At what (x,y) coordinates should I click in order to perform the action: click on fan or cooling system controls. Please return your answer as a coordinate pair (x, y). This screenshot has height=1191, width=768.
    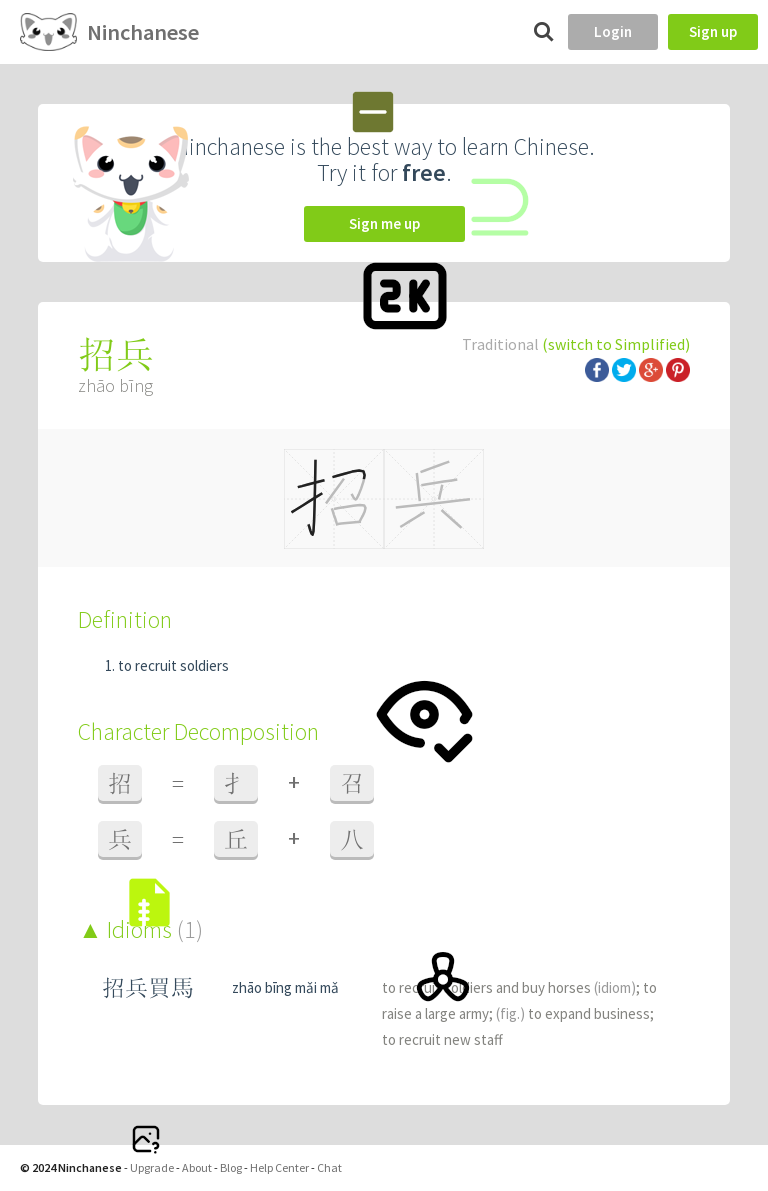
    Looking at the image, I should click on (443, 977).